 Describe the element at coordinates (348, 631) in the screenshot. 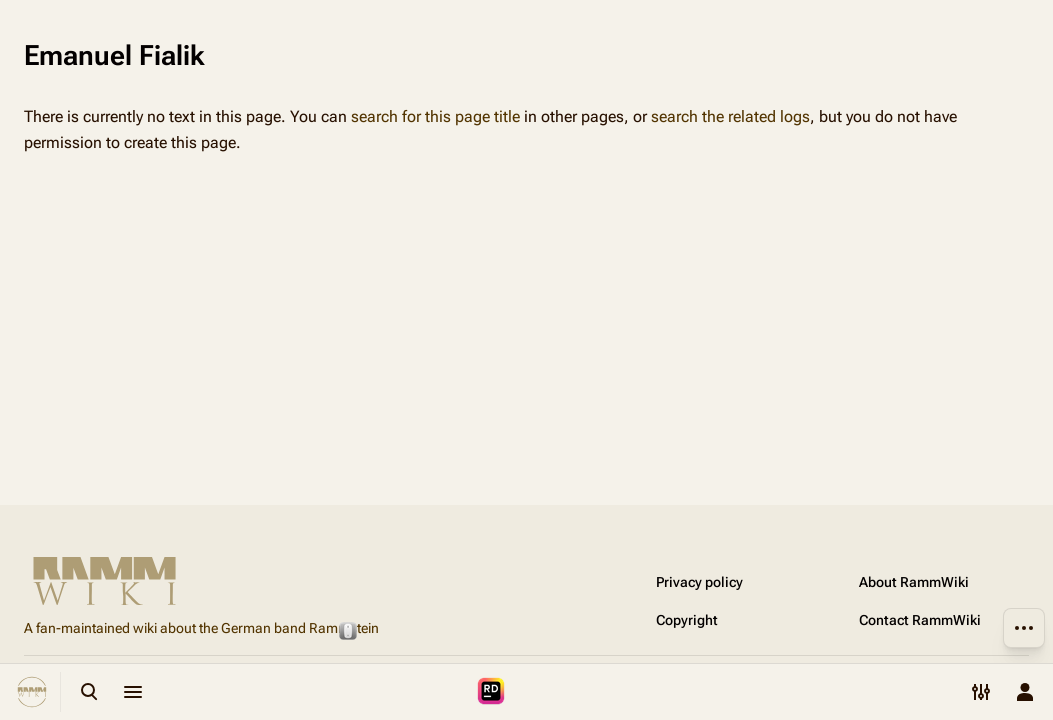

I see `open mouse settings and preferences` at that location.